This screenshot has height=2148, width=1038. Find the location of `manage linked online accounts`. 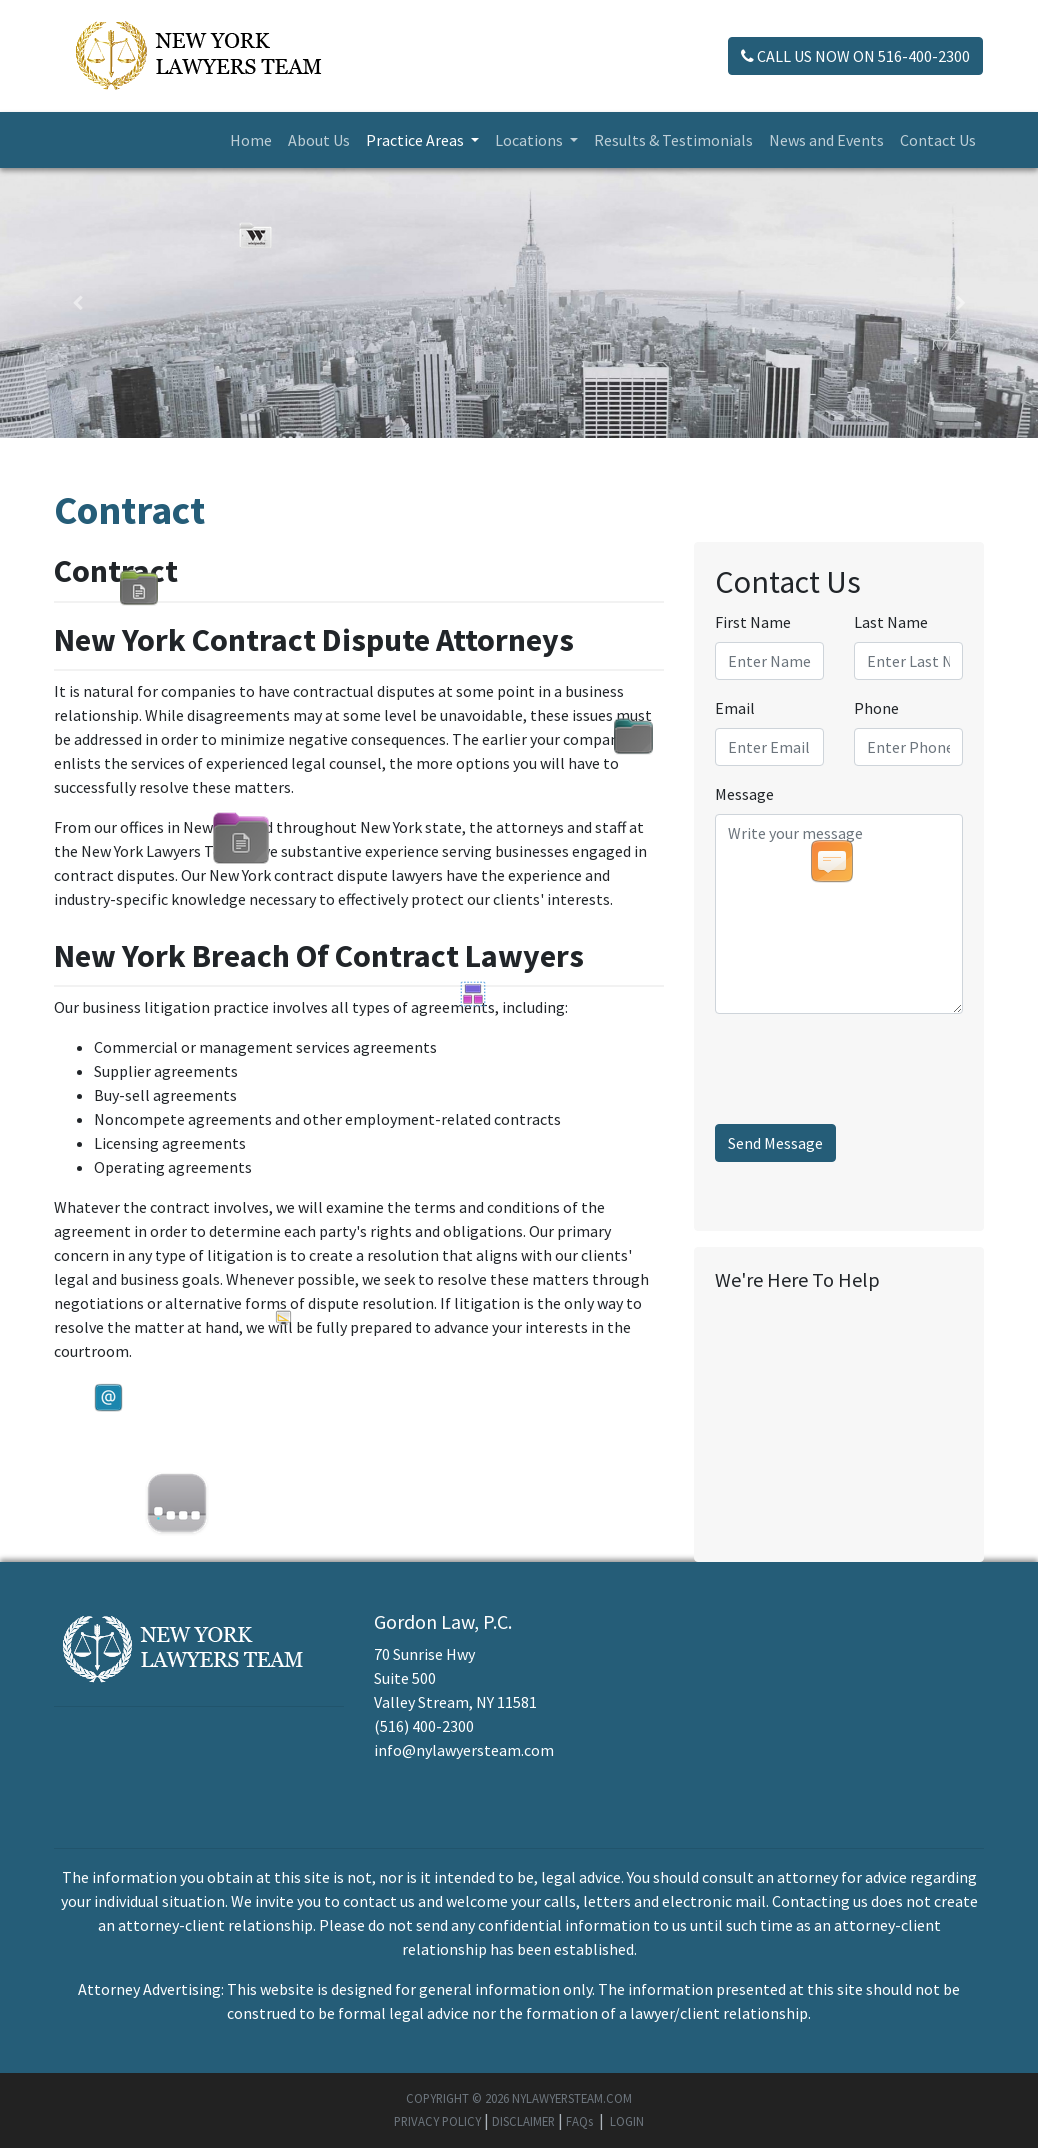

manage linked online accounts is located at coordinates (108, 1397).